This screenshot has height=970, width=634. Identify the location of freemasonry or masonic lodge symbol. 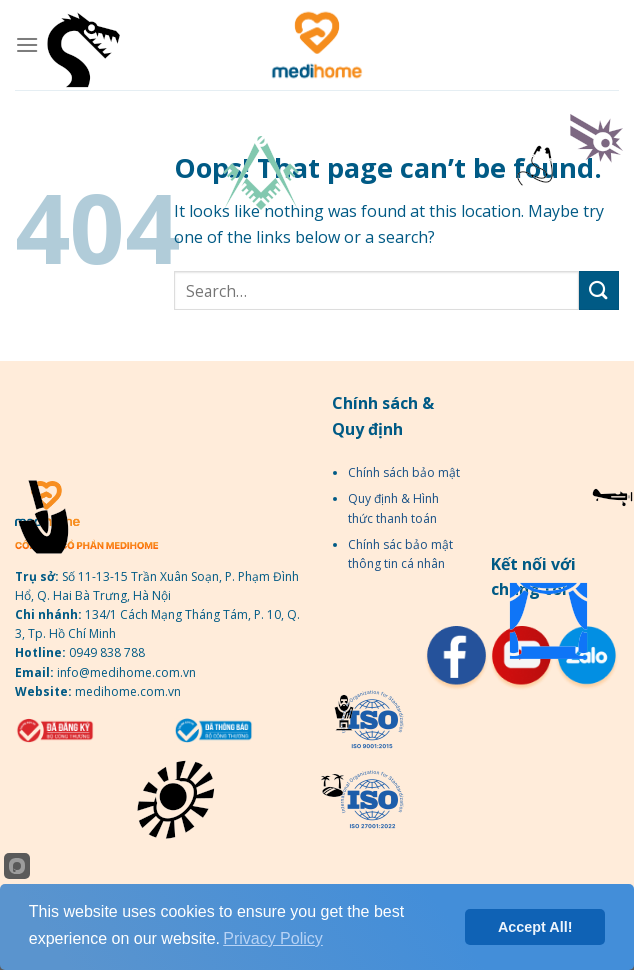
(261, 173).